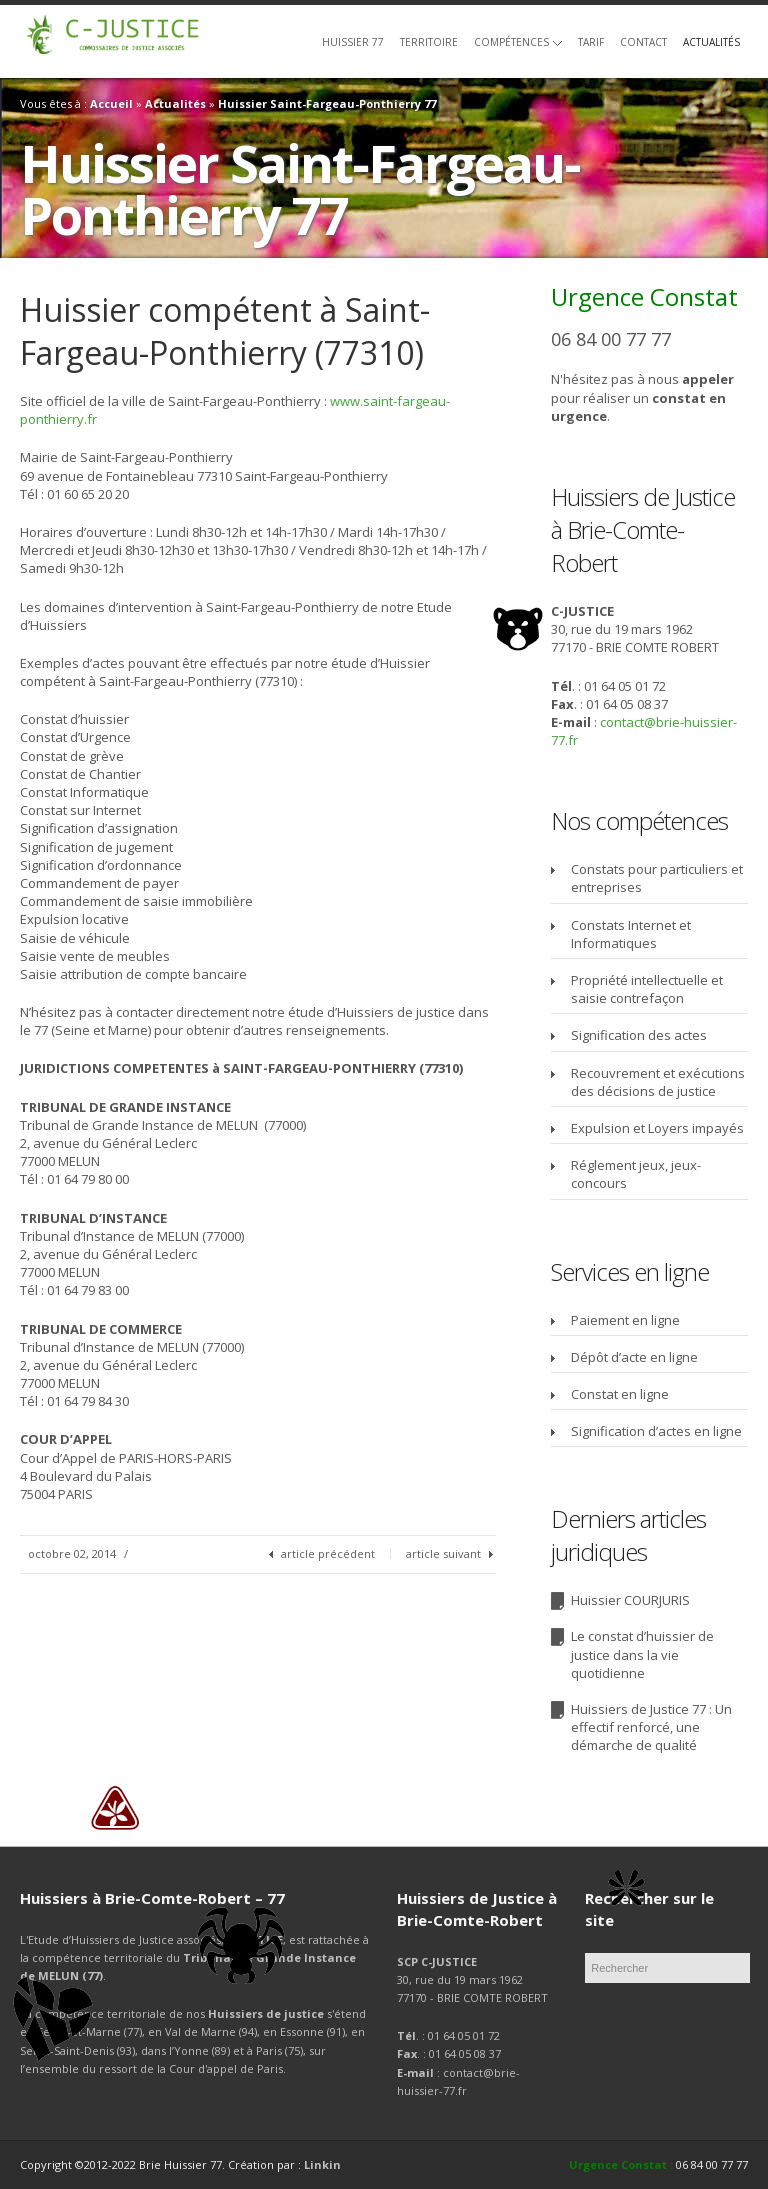  I want to click on warning about environmental or ecological impact, so click(115, 1810).